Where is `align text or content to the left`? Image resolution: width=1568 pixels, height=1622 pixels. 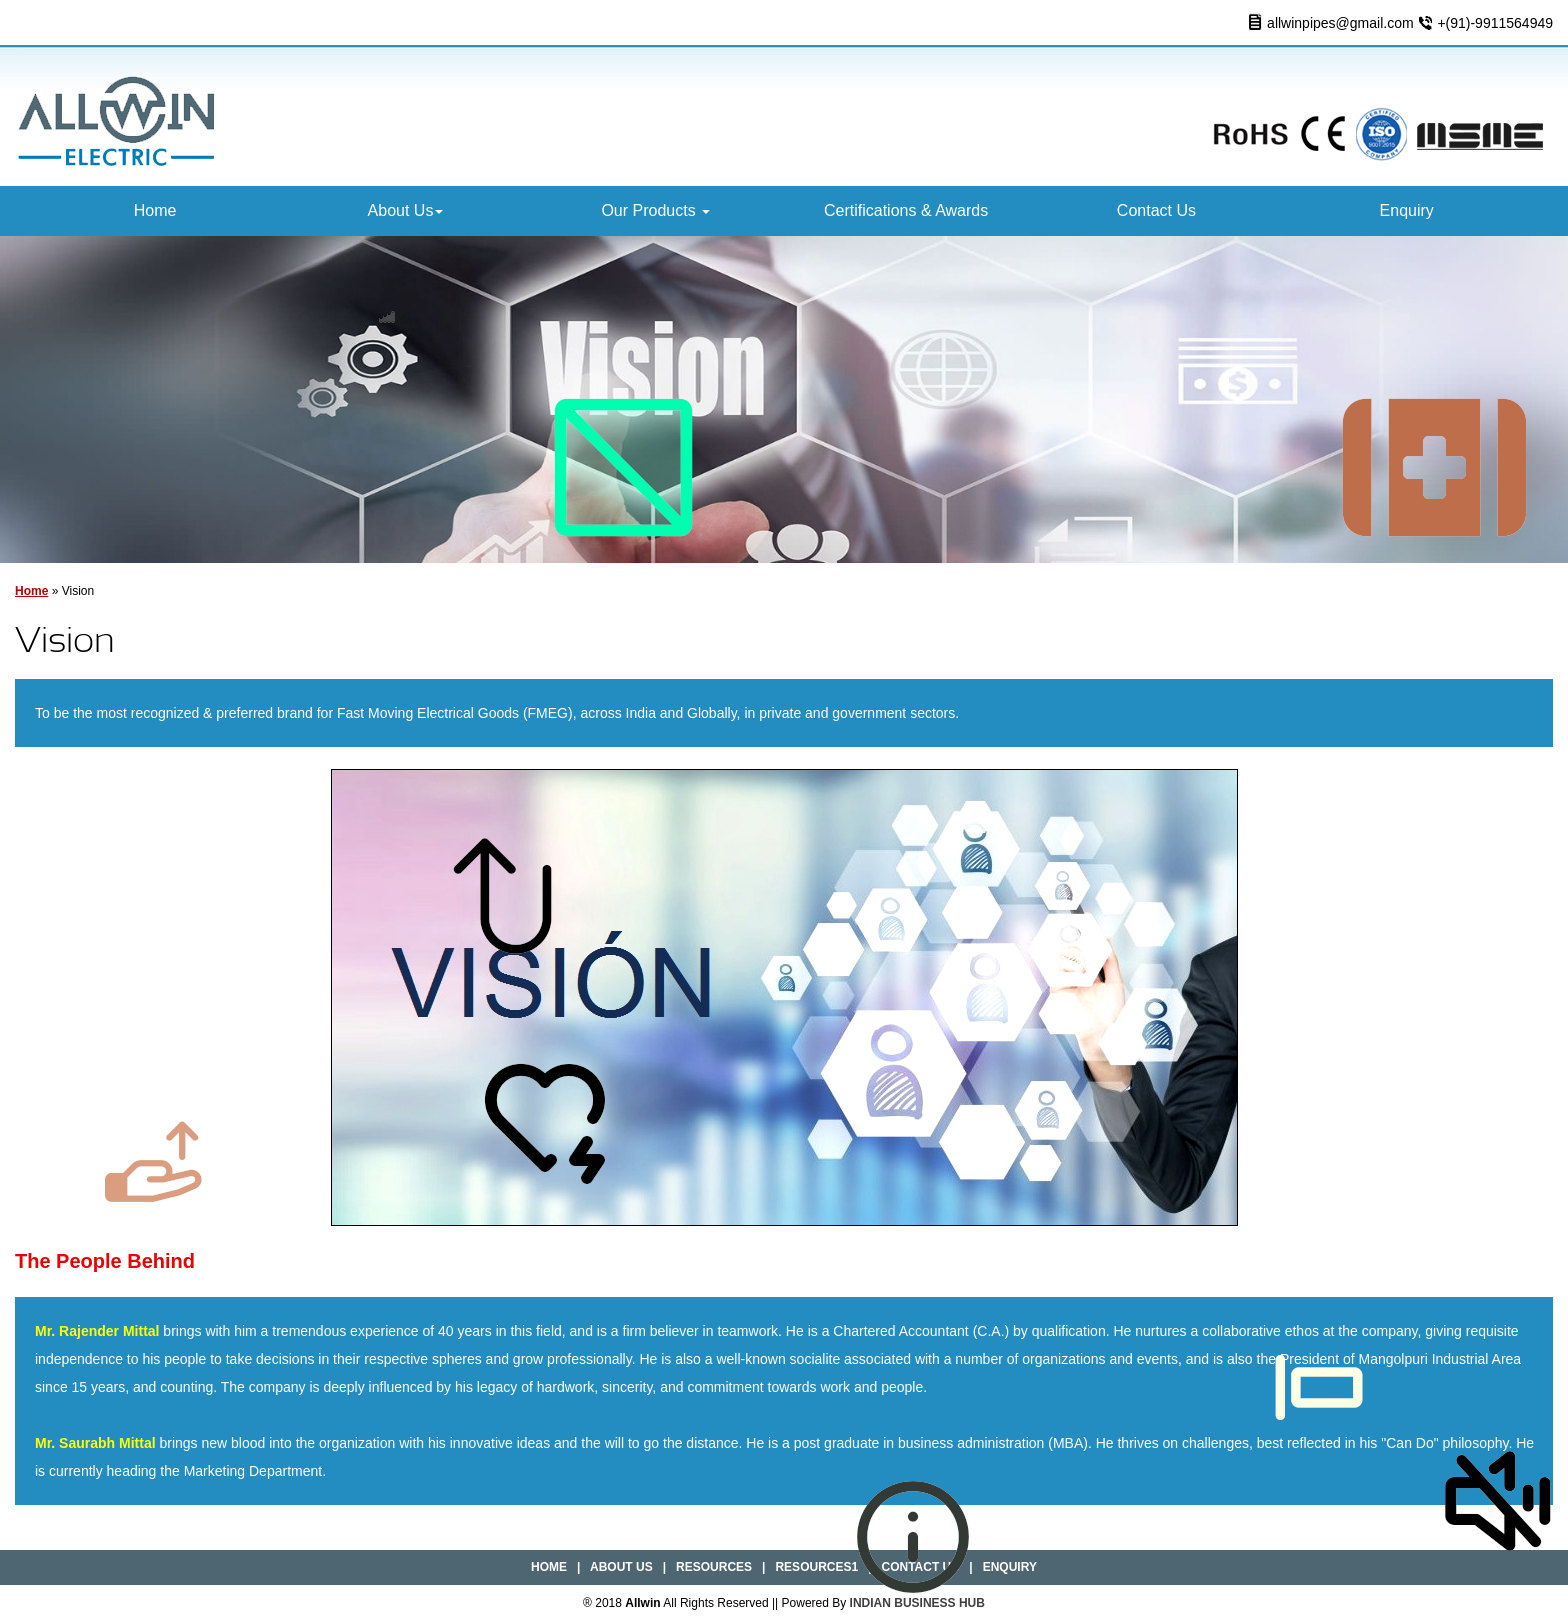 align text or content to the left is located at coordinates (1317, 1387).